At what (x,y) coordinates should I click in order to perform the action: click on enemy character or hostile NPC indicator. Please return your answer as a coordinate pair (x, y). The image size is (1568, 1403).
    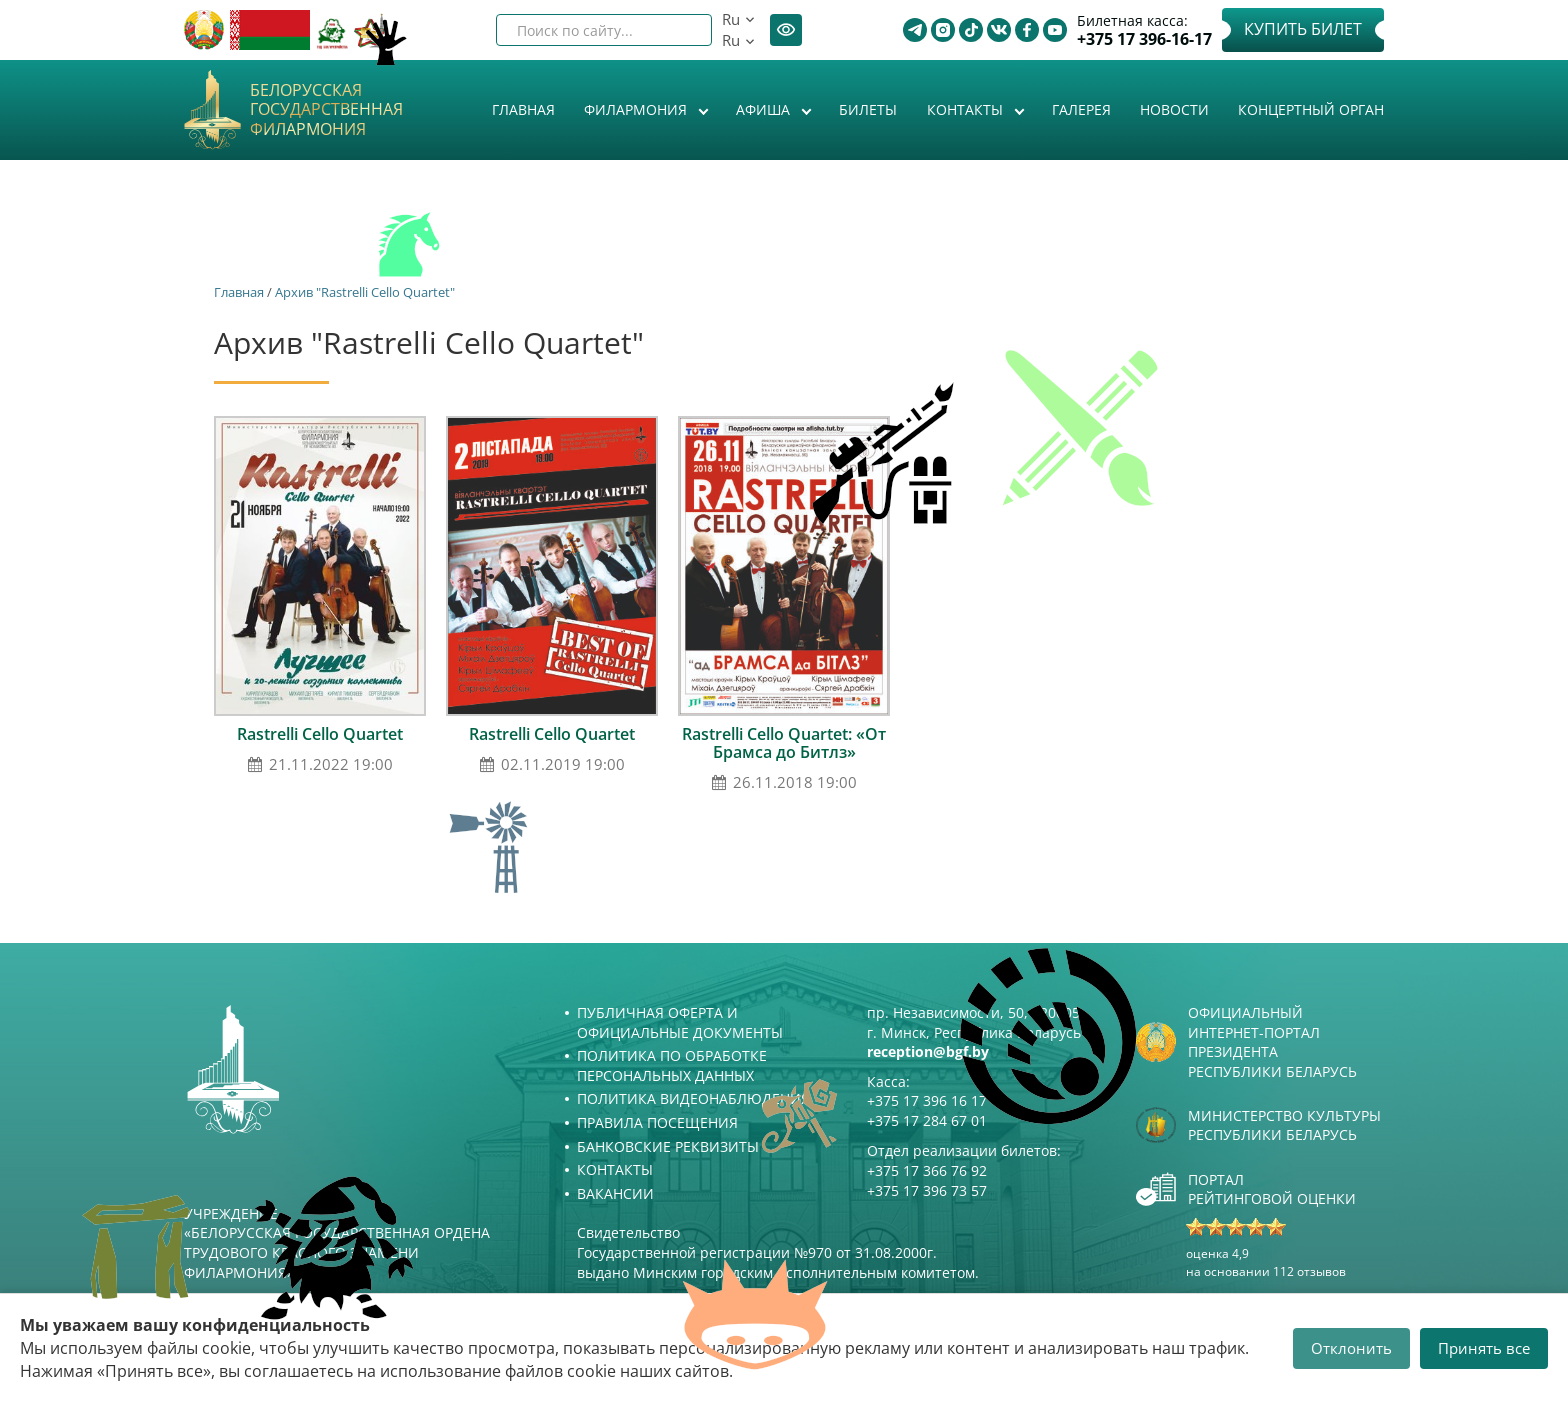
    Looking at the image, I should click on (334, 1248).